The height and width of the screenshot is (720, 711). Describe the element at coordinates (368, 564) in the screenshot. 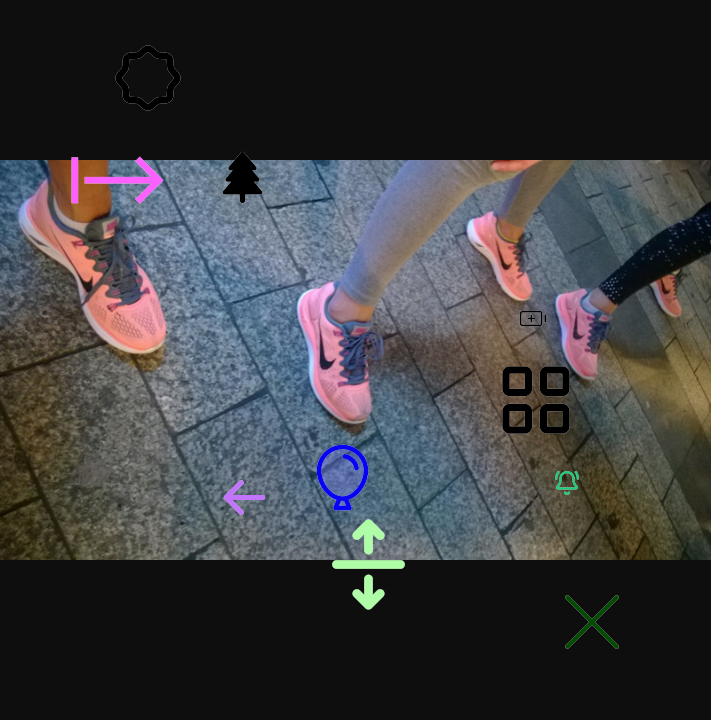

I see `expand content vertically` at that location.